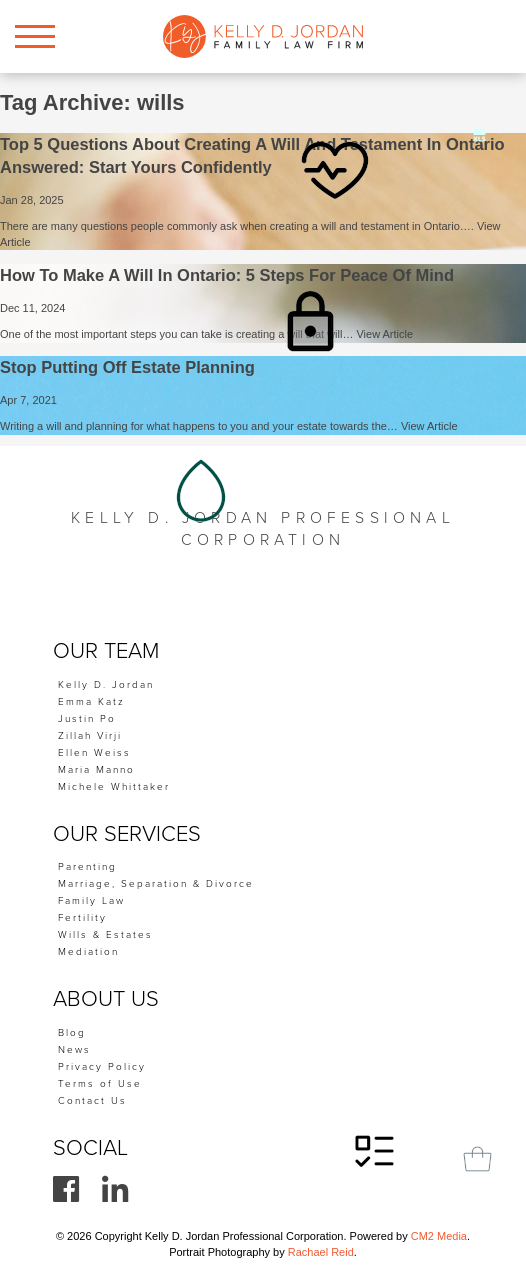 Image resolution: width=526 pixels, height=1270 pixels. Describe the element at coordinates (374, 1150) in the screenshot. I see `view task list or checklist` at that location.